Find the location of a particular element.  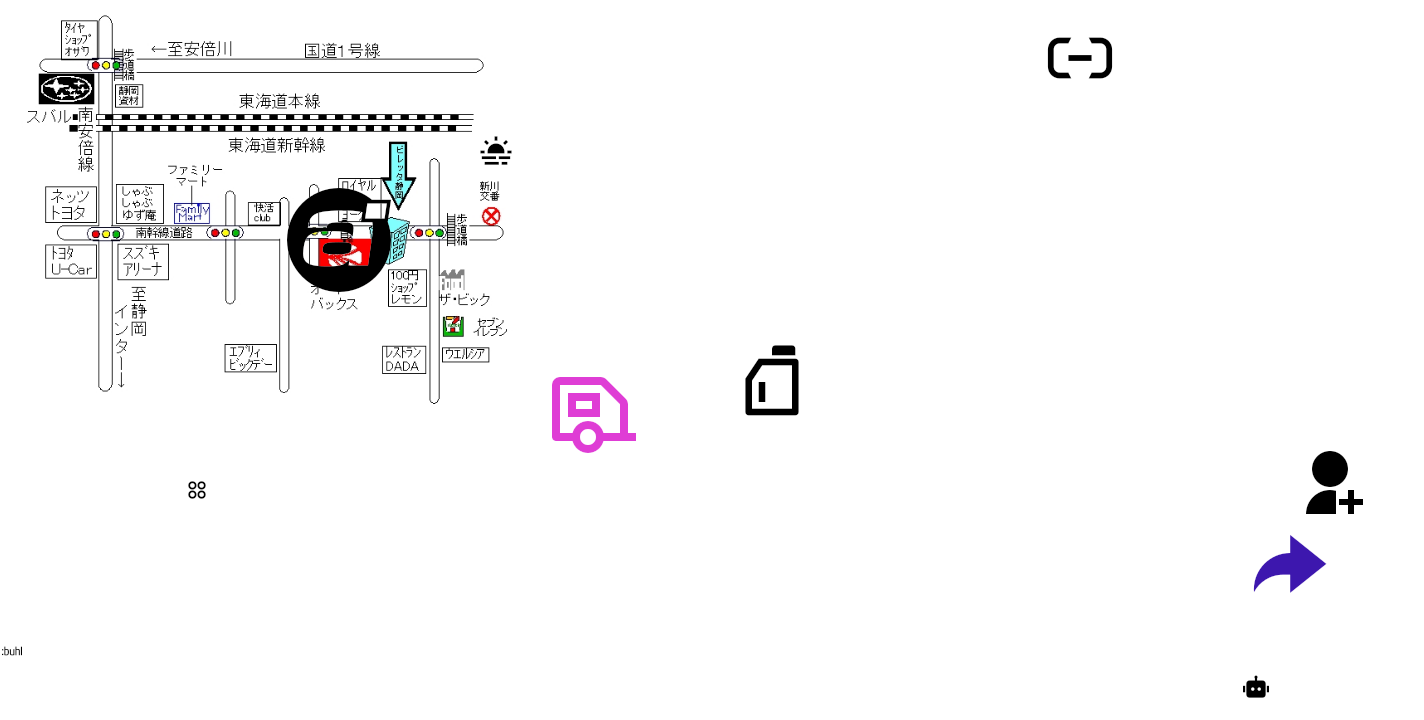

anime.js library logo is located at coordinates (339, 240).